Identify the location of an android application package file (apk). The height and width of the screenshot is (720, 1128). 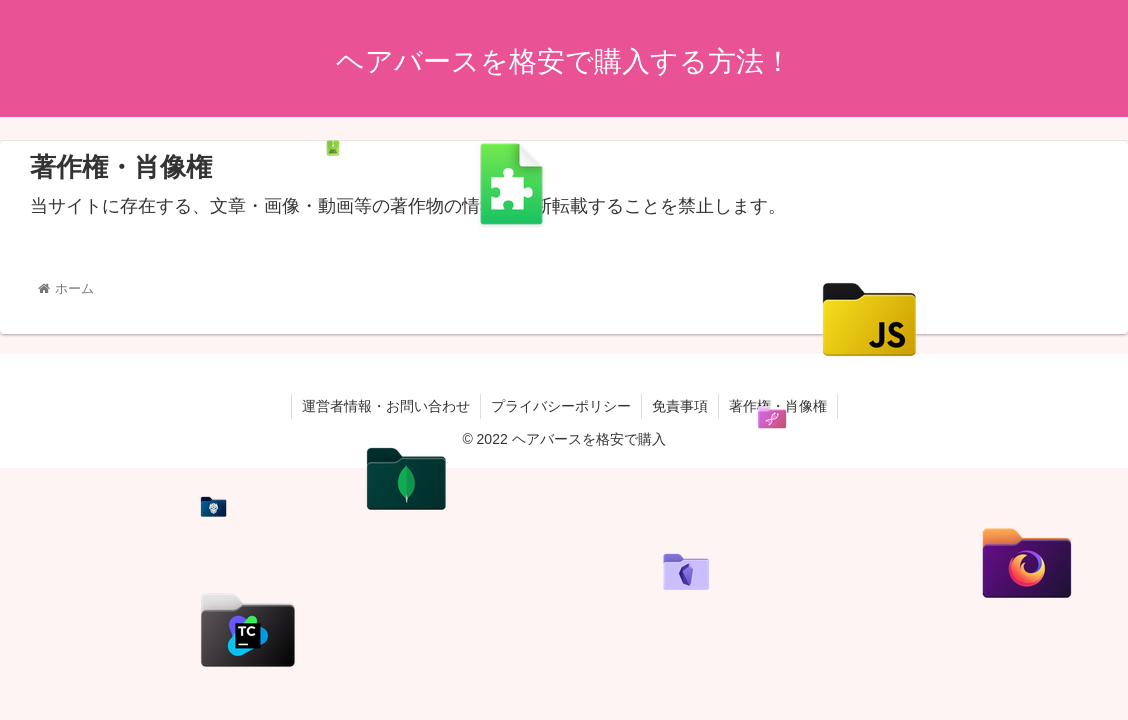
(333, 148).